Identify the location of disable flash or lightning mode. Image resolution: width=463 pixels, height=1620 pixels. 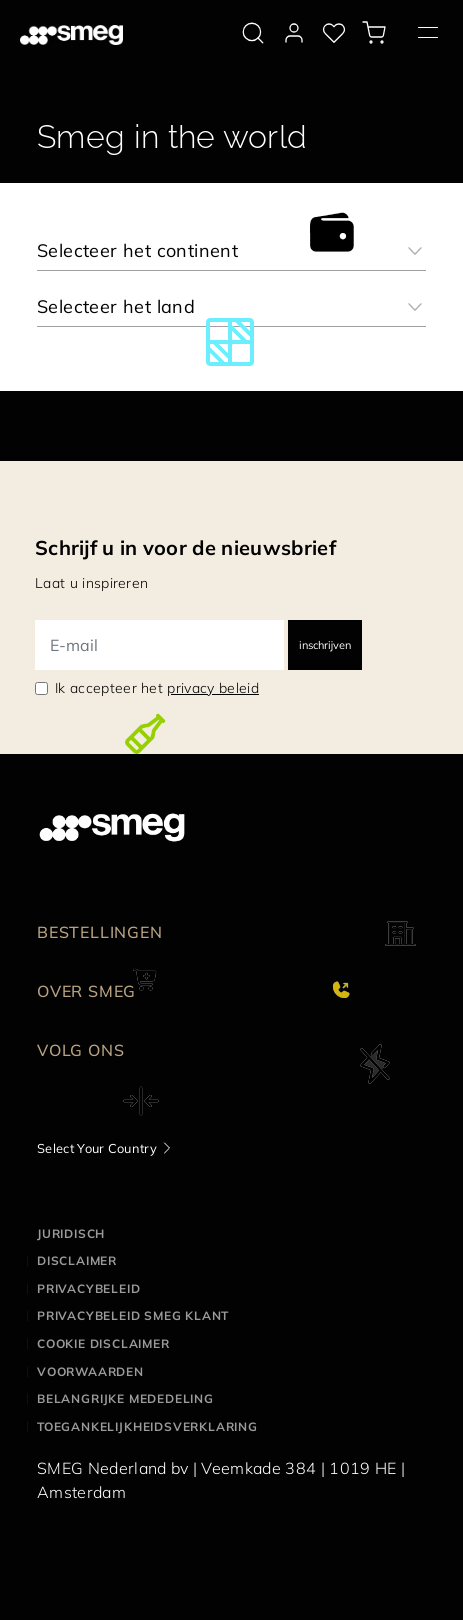
(375, 1064).